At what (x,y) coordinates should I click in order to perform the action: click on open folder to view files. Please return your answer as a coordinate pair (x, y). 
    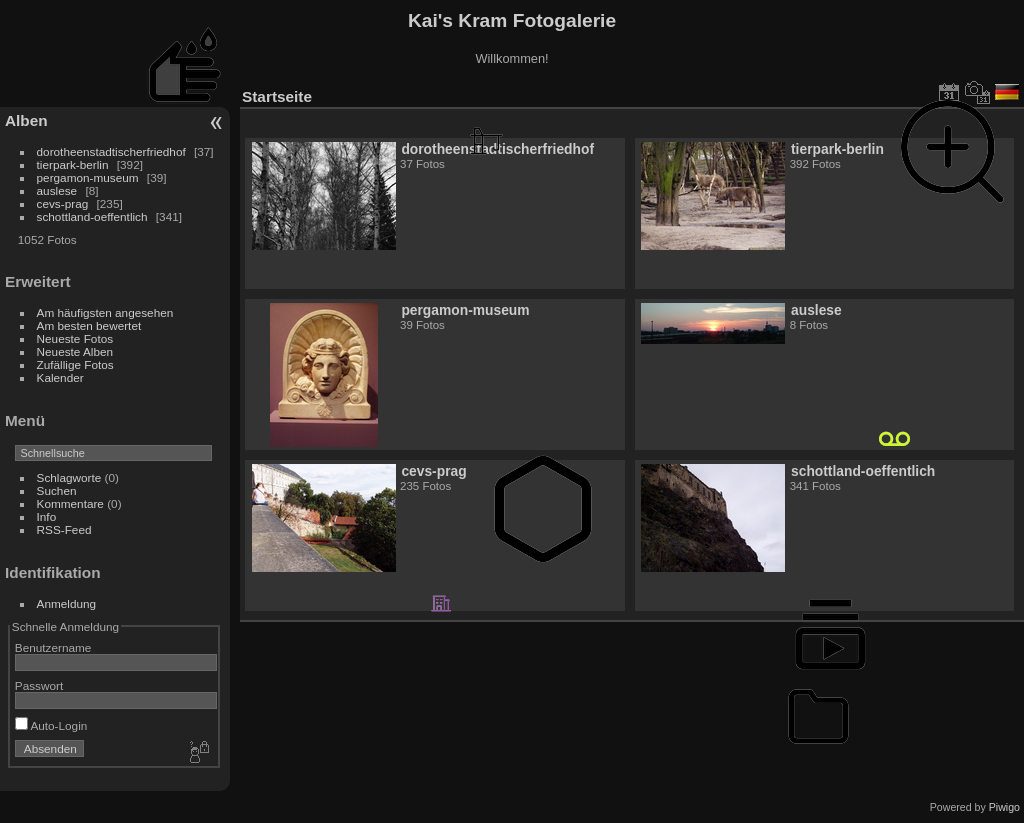
    Looking at the image, I should click on (818, 716).